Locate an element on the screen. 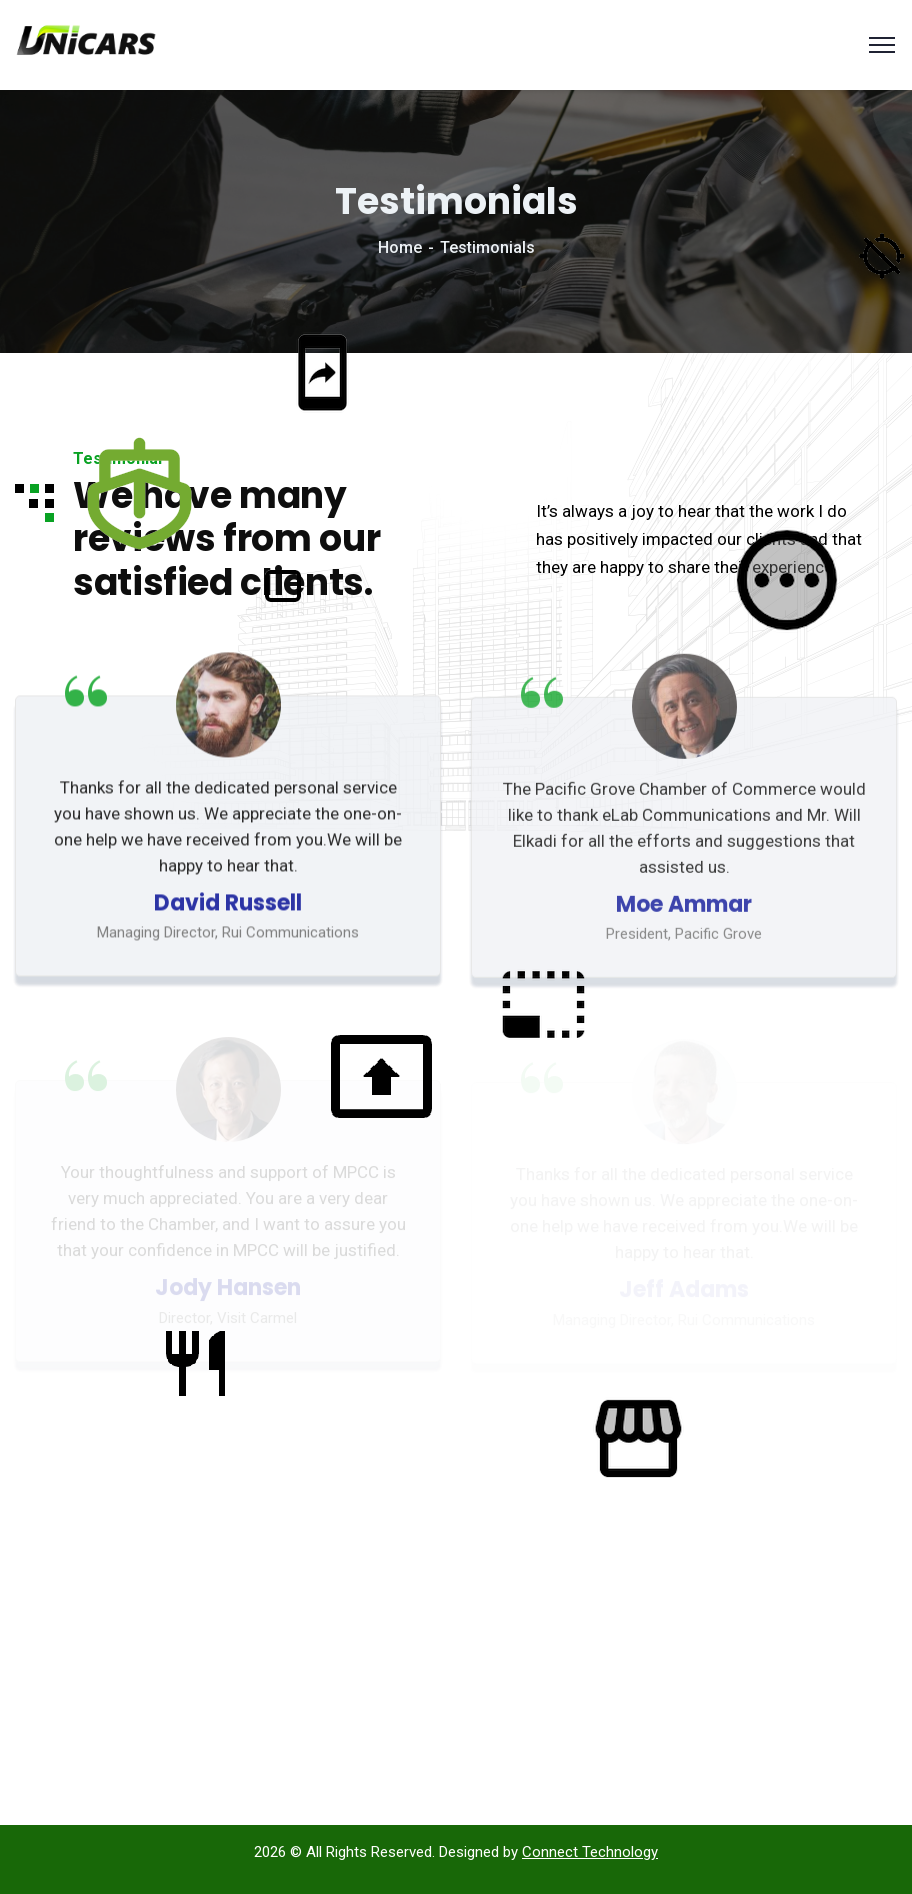 The image size is (912, 1894). crop image to 5:4 aspect ratio is located at coordinates (283, 586).